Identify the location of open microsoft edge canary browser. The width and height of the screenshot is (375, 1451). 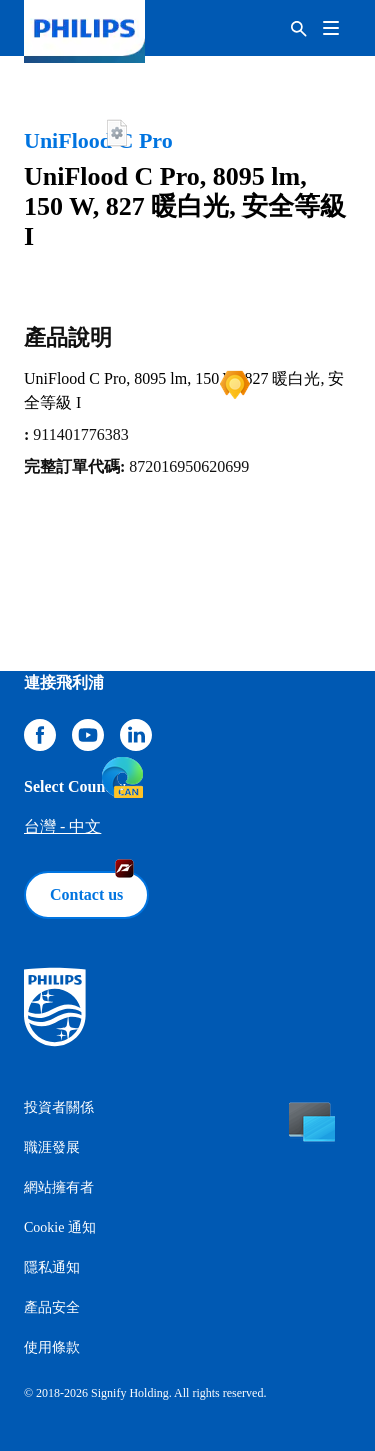
(122, 777).